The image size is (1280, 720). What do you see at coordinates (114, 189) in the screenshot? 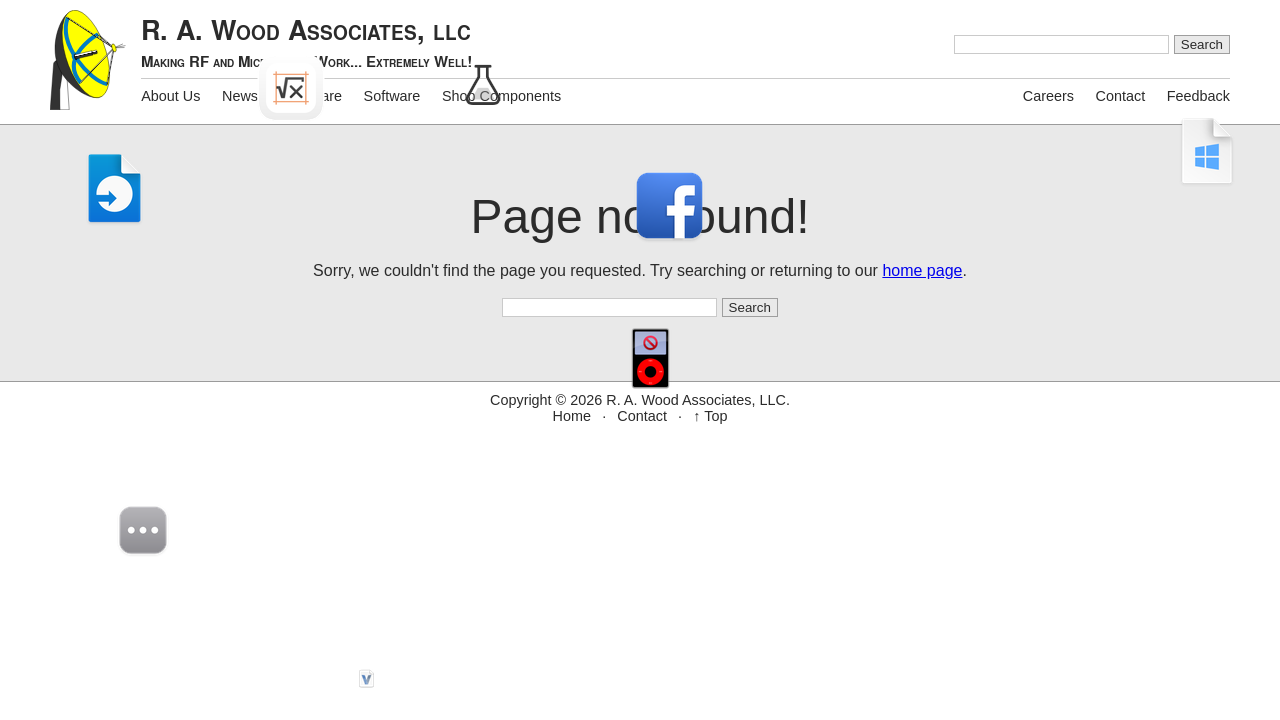
I see `a gdscript source code file` at bounding box center [114, 189].